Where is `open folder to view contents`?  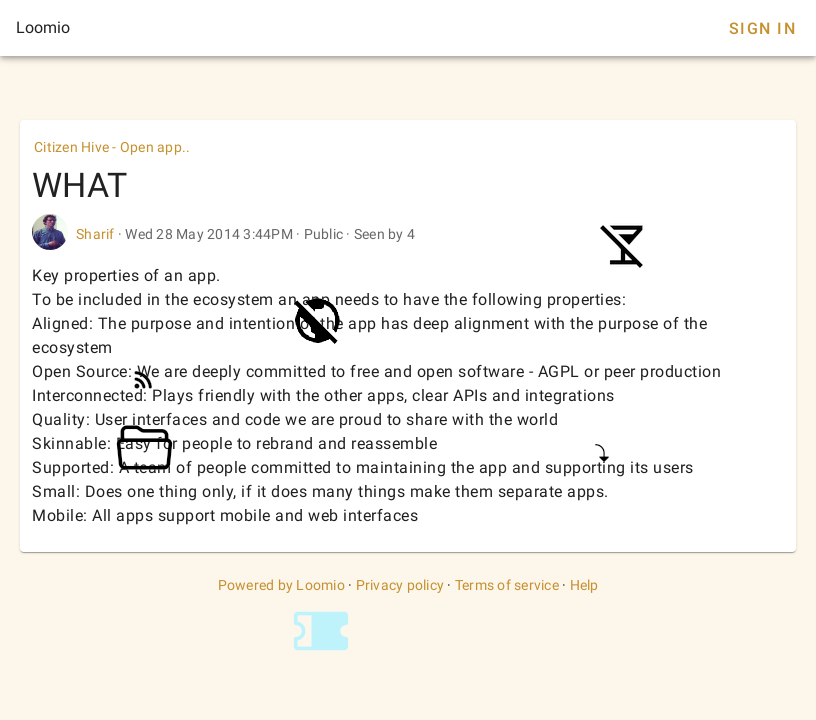
open folder to view contents is located at coordinates (144, 447).